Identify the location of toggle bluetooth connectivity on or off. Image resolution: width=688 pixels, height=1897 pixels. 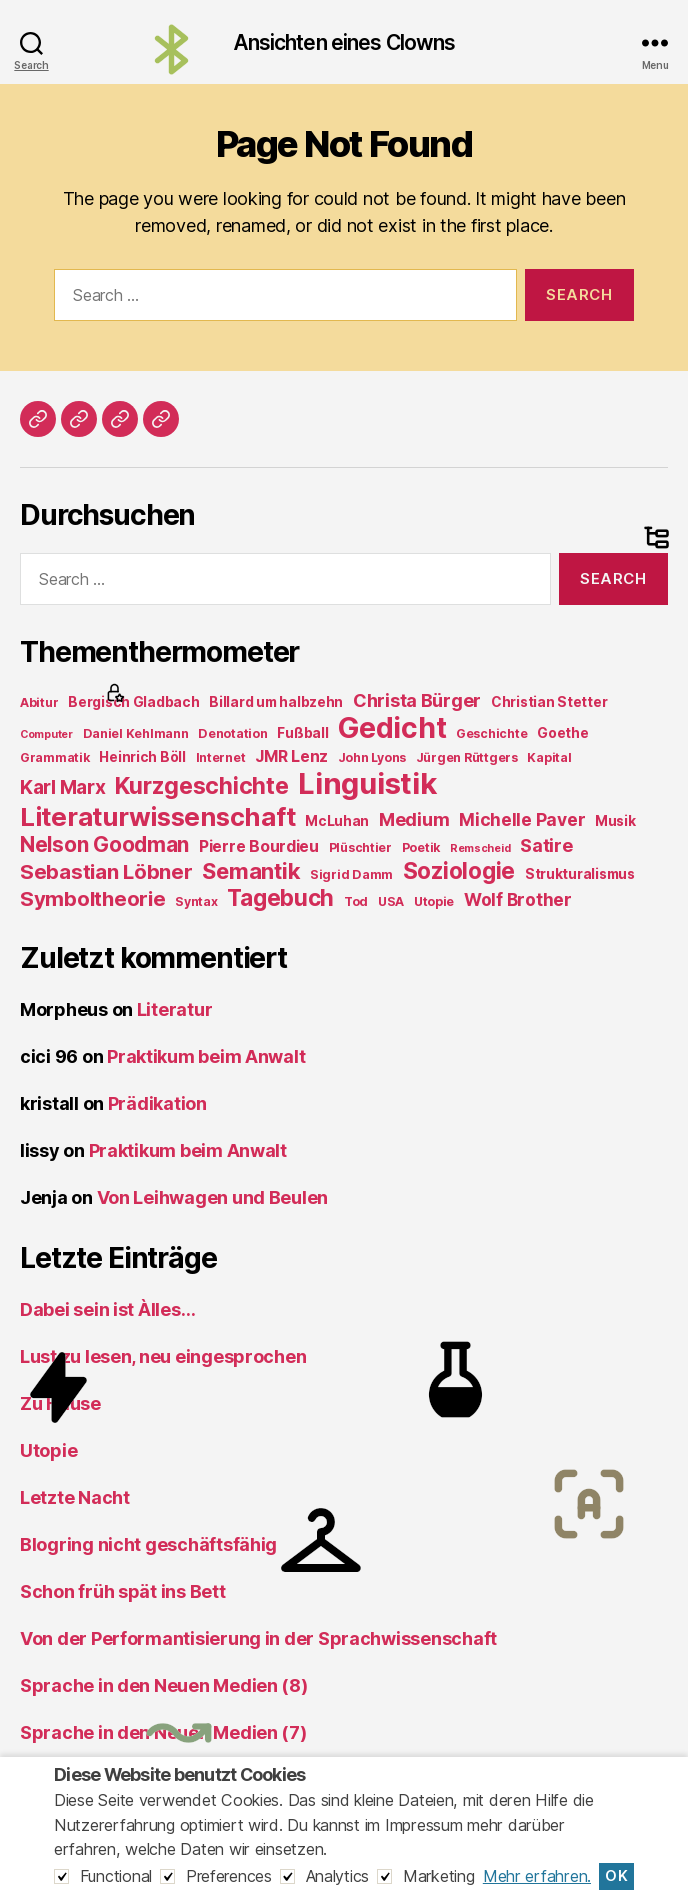
(171, 49).